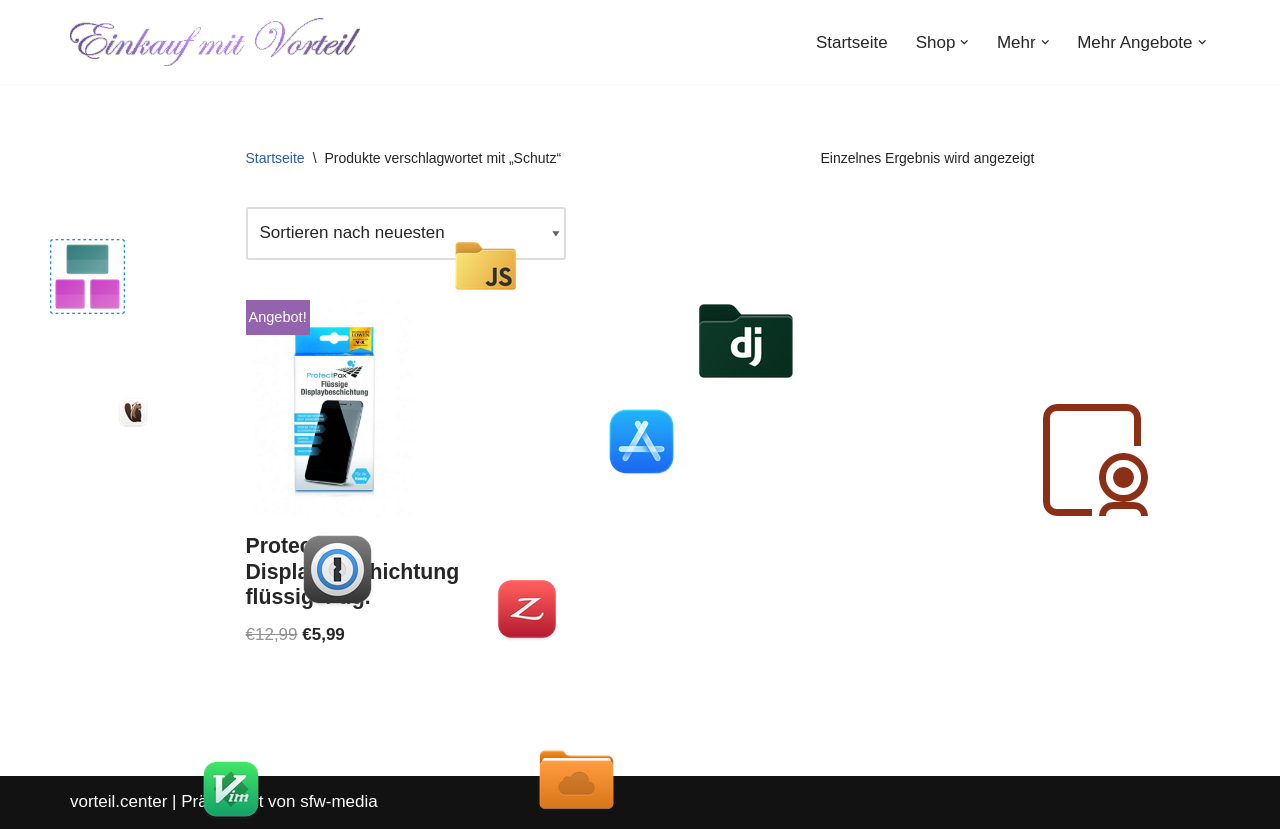  Describe the element at coordinates (87, 276) in the screenshot. I see `select all items in the current view` at that location.